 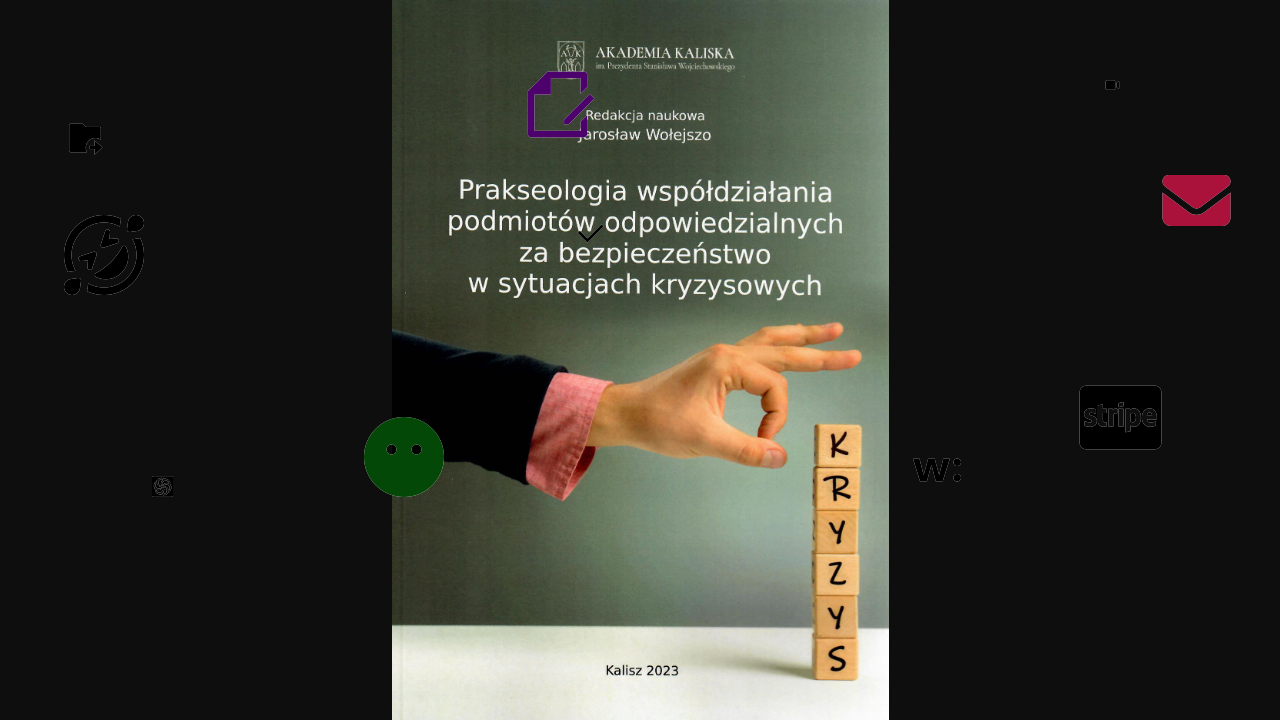 I want to click on visit wellfound job board, so click(x=937, y=470).